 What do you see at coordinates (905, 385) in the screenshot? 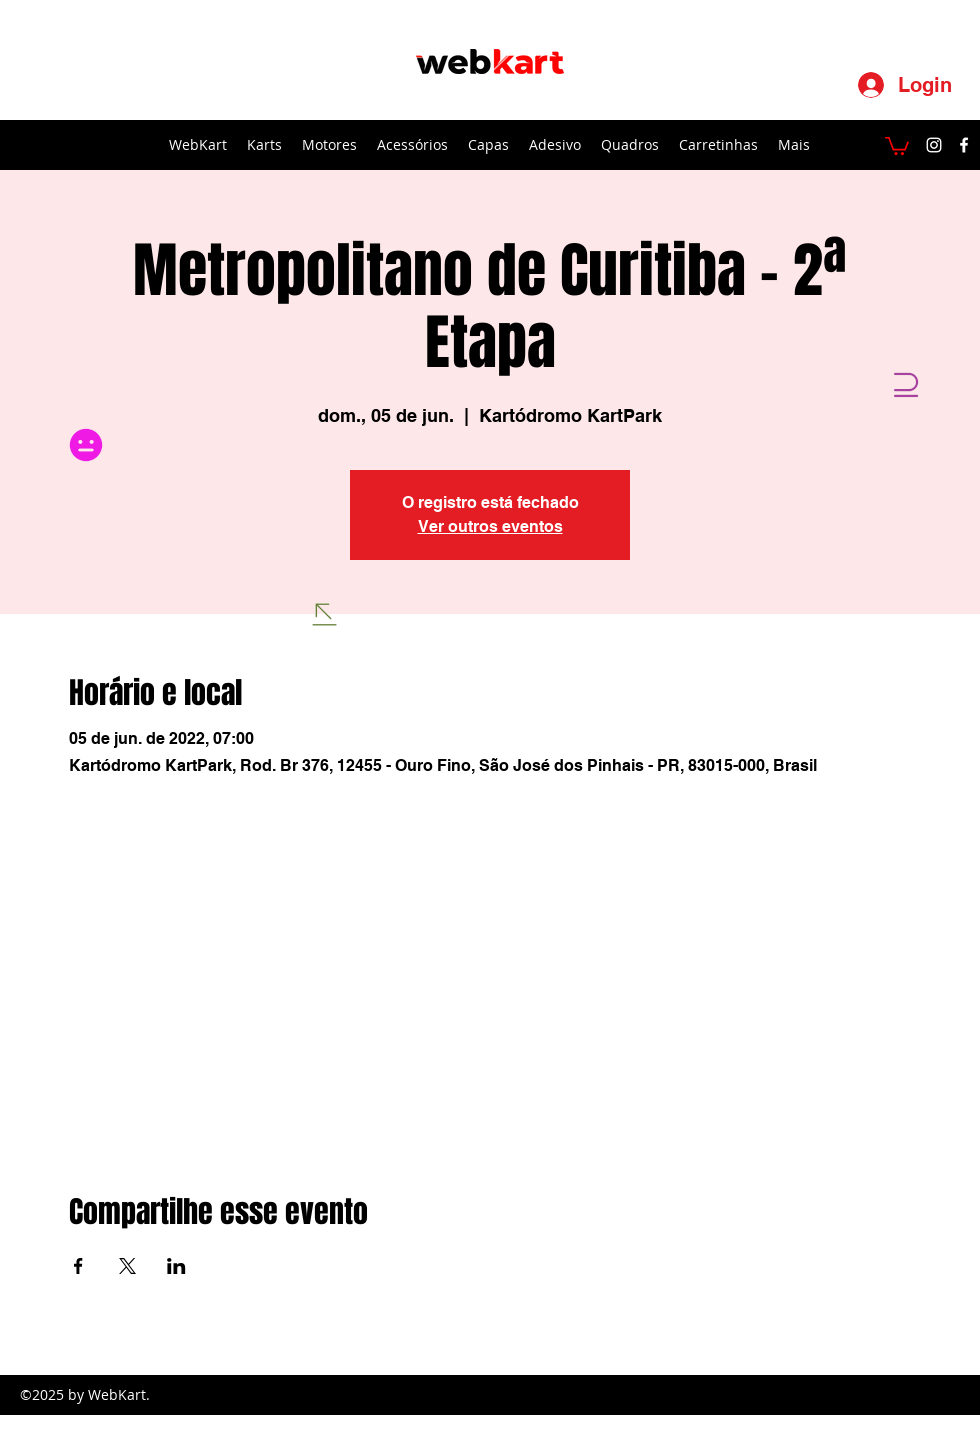
I see `indicates a superset relationship in mathematical notation` at bounding box center [905, 385].